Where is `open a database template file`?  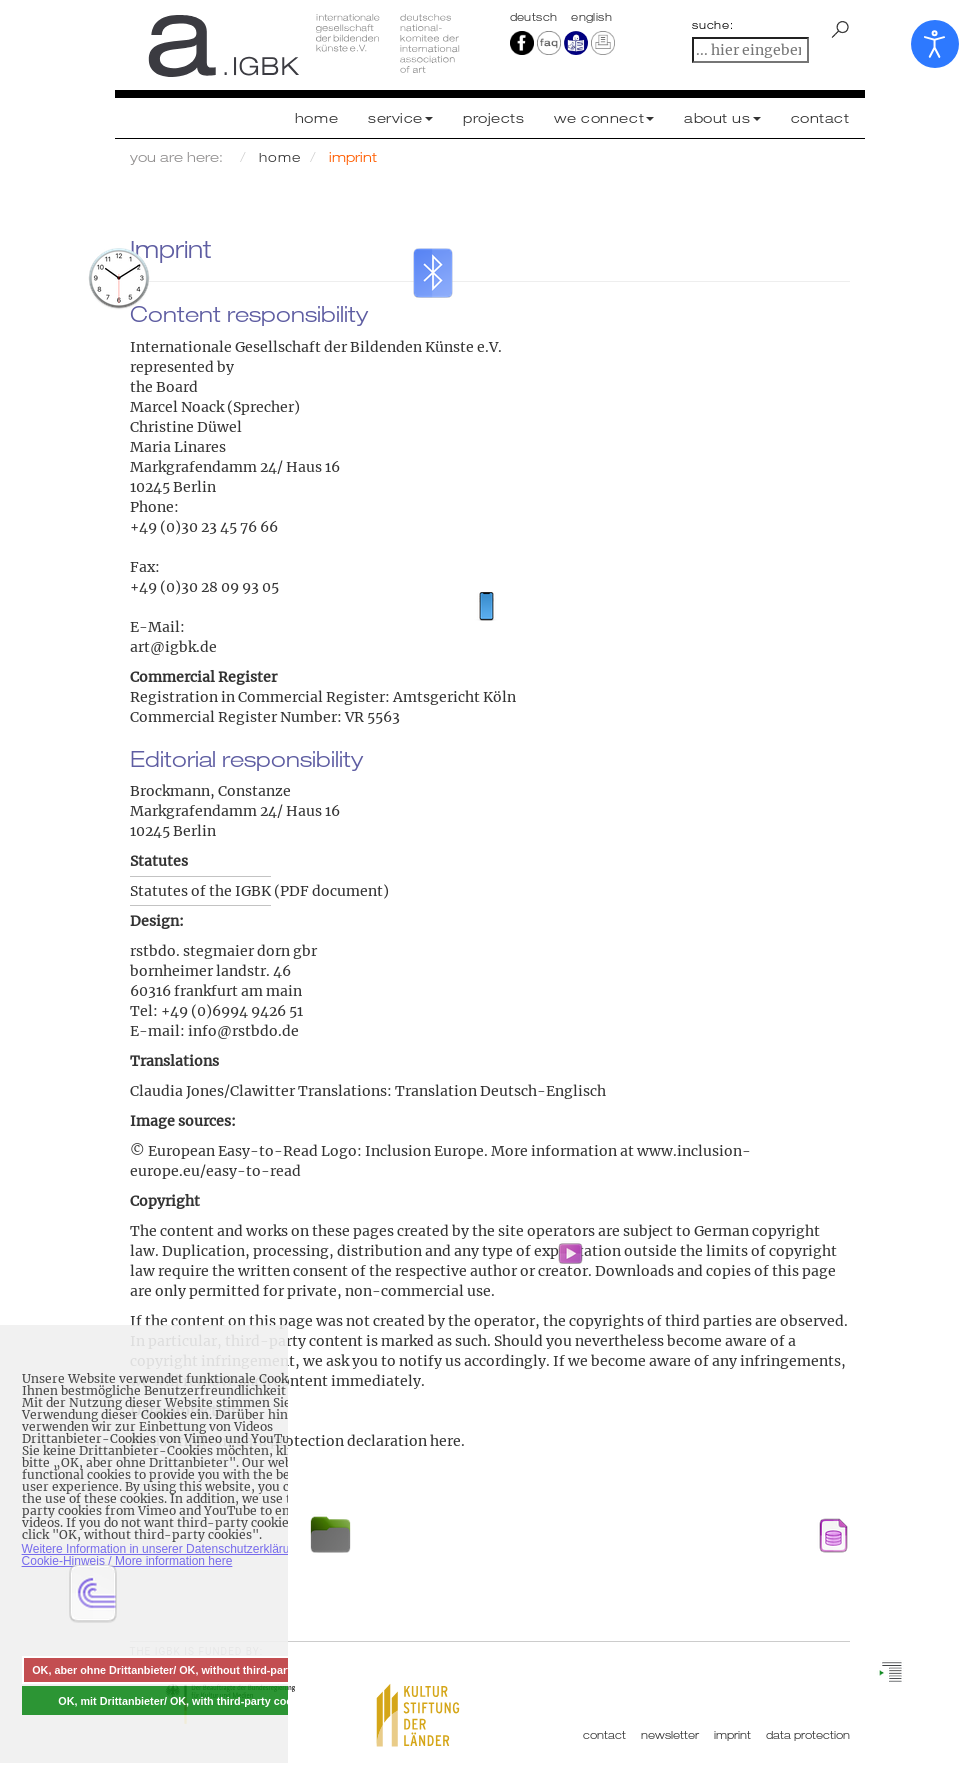 open a database template file is located at coordinates (833, 1535).